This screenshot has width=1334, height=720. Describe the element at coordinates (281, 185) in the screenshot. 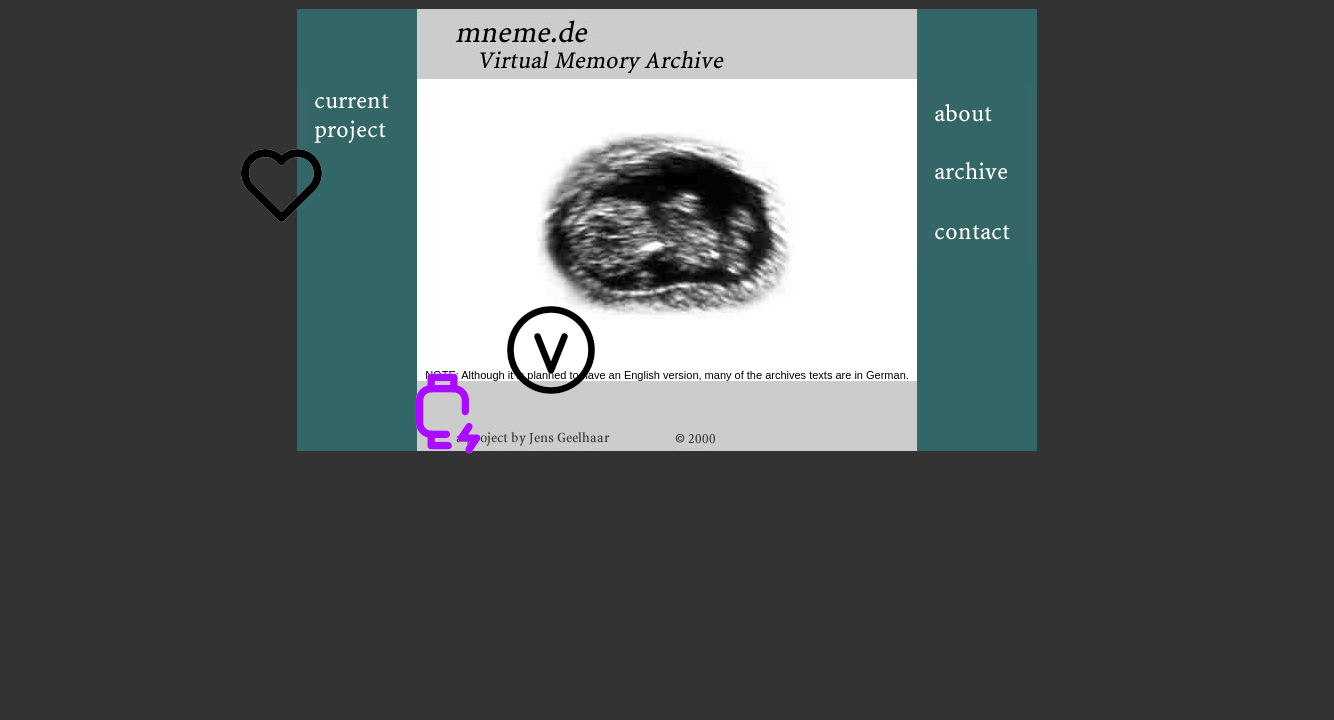

I see `add item to favorites` at that location.